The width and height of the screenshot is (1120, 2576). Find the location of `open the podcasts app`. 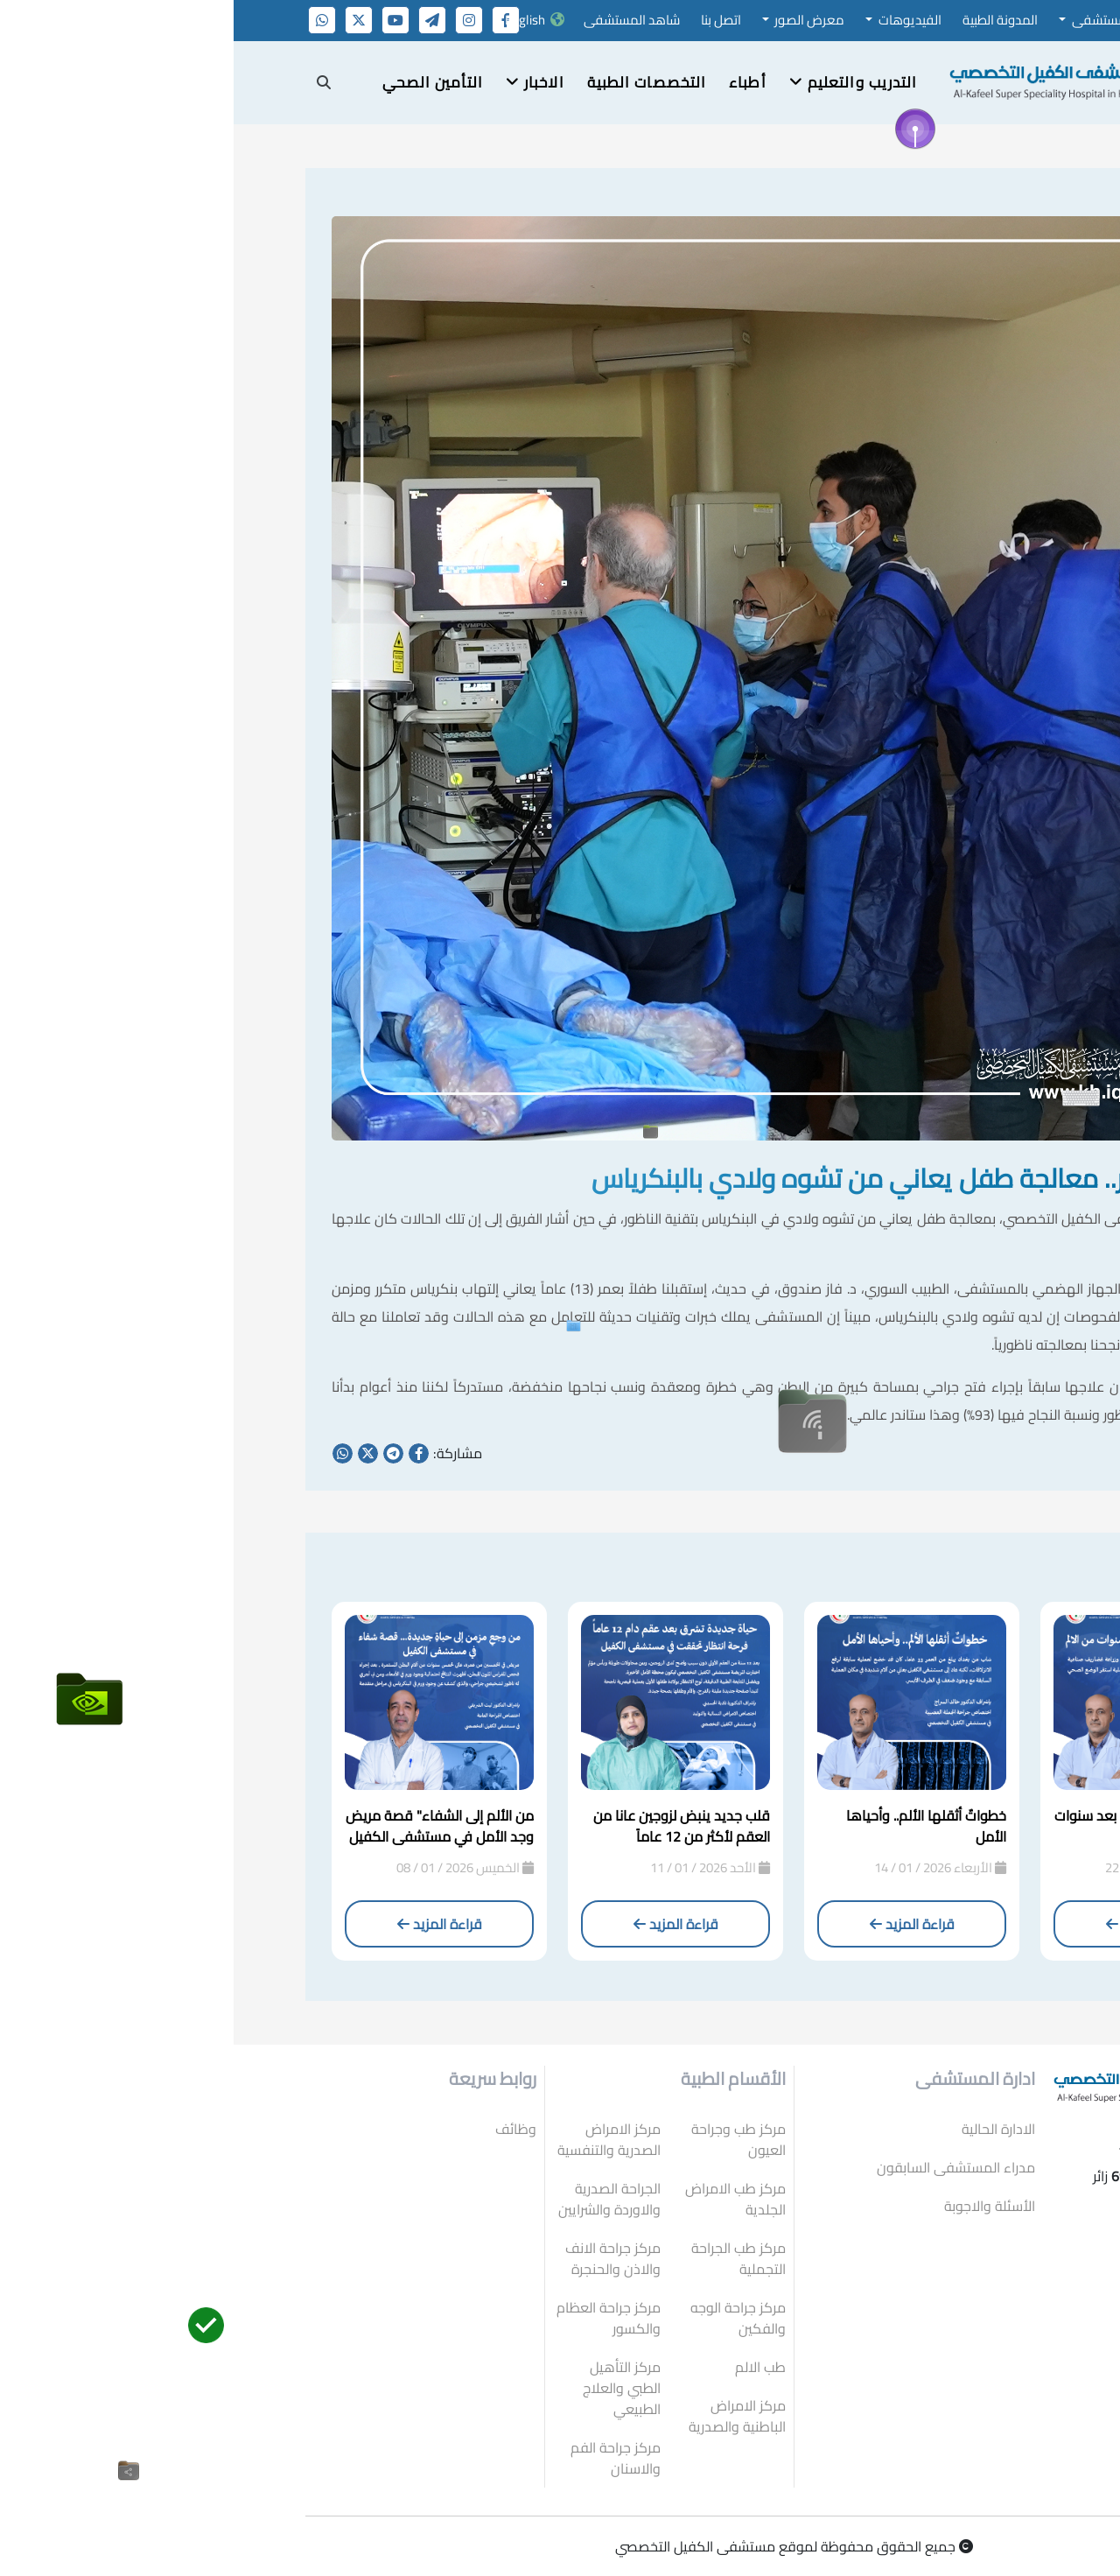

open the podcasts app is located at coordinates (915, 129).